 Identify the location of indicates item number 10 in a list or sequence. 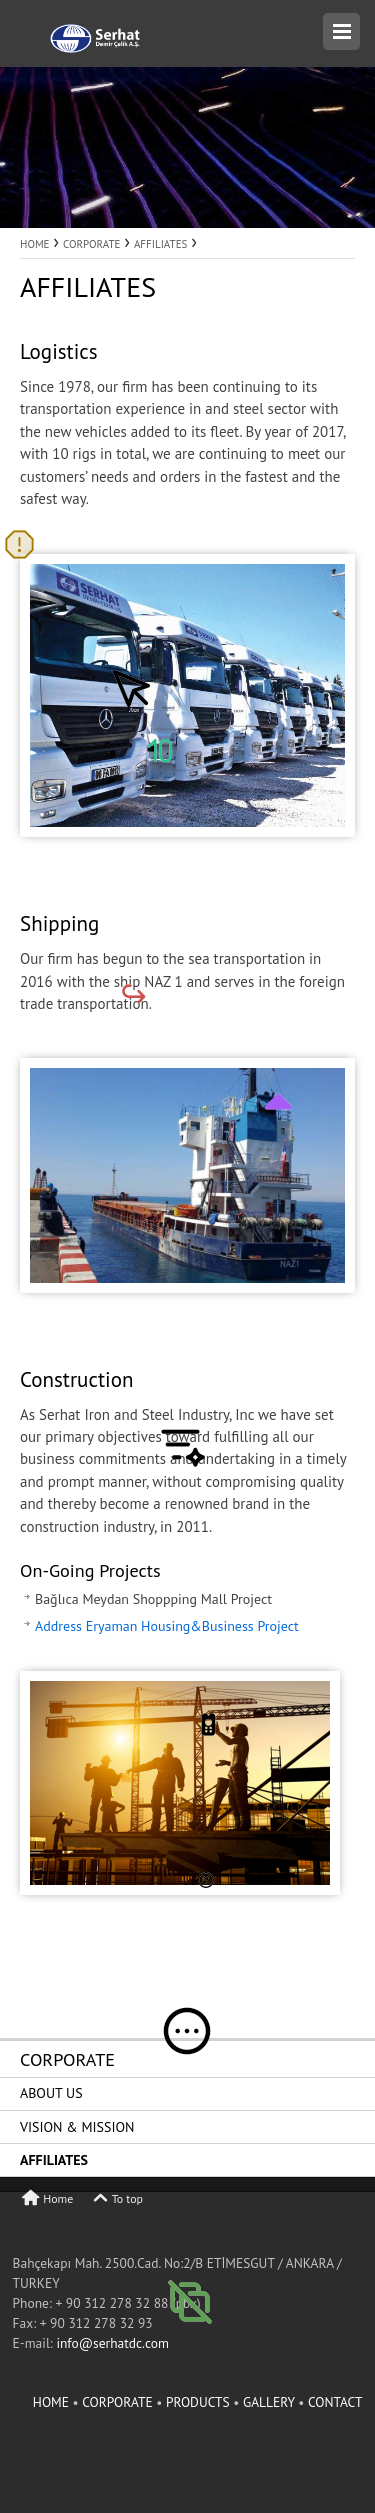
(160, 750).